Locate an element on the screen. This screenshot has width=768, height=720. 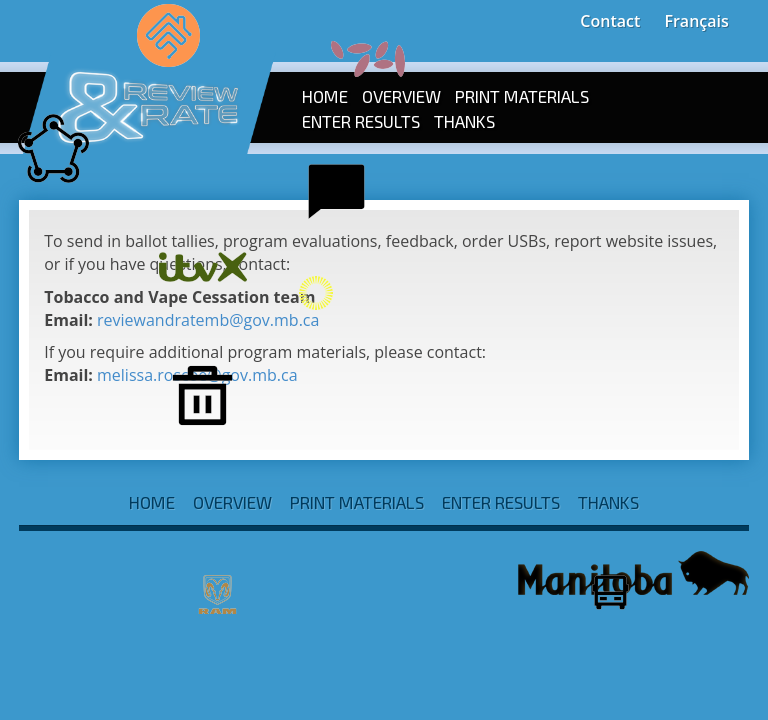
photon logo is located at coordinates (316, 293).